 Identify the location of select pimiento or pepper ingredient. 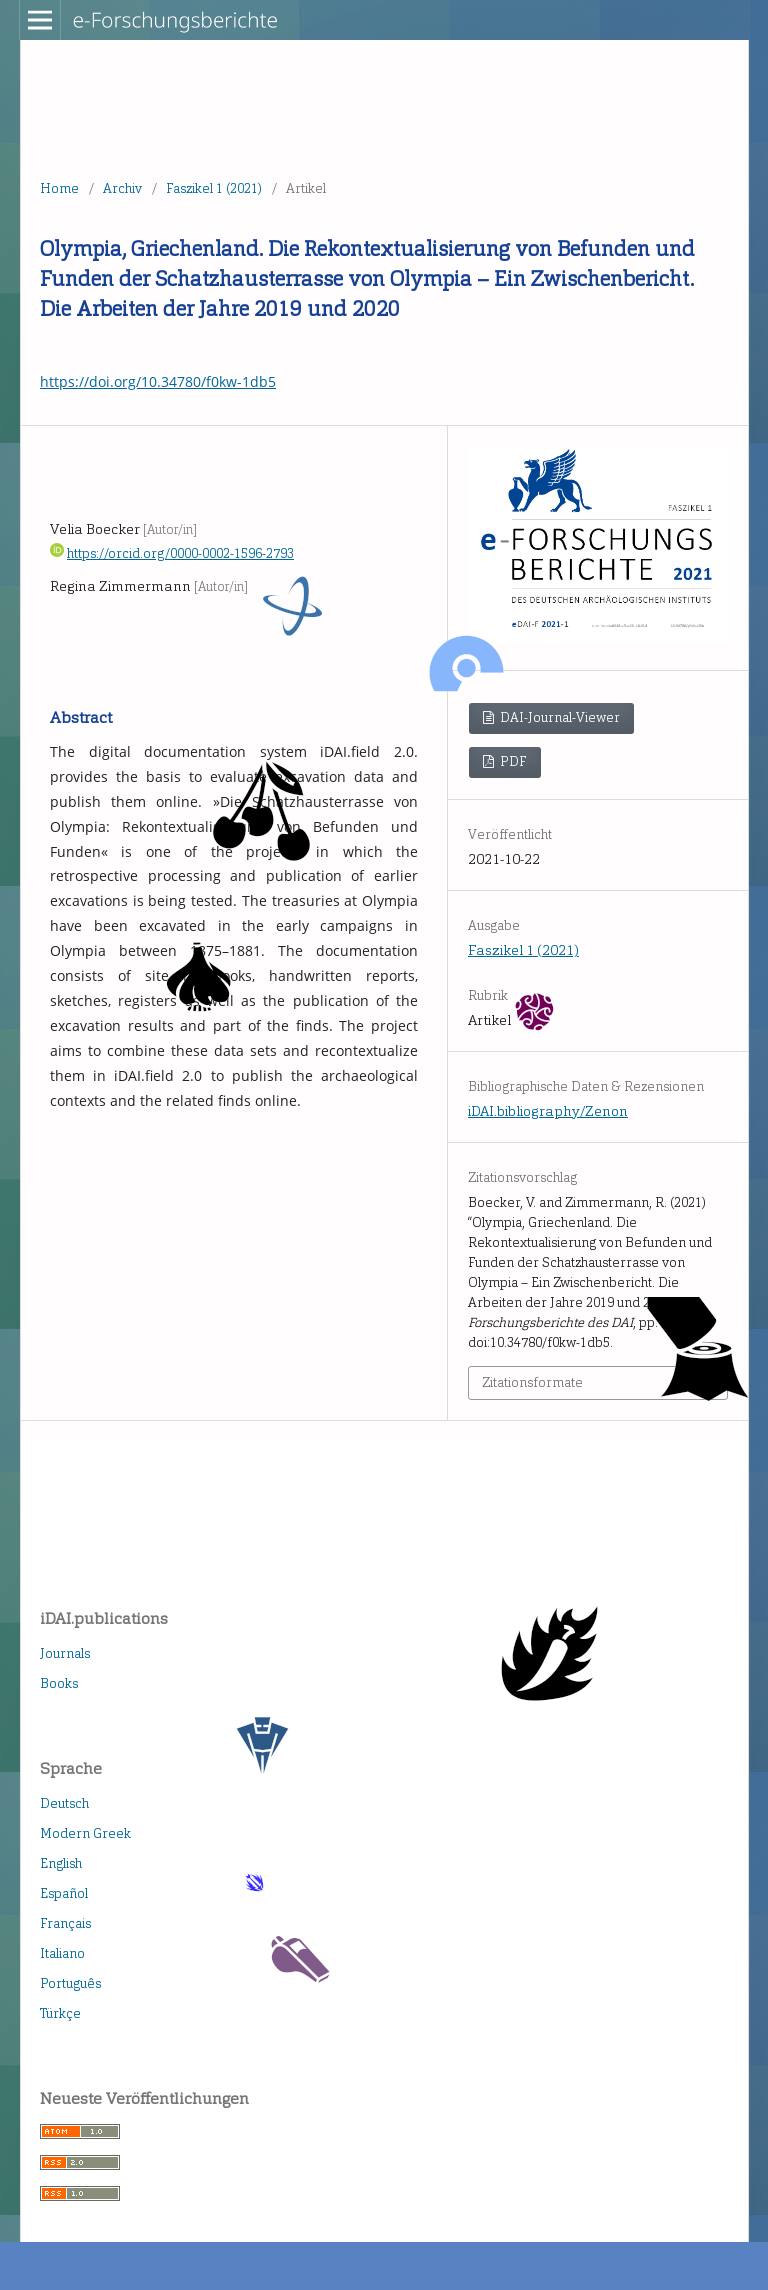
(549, 1653).